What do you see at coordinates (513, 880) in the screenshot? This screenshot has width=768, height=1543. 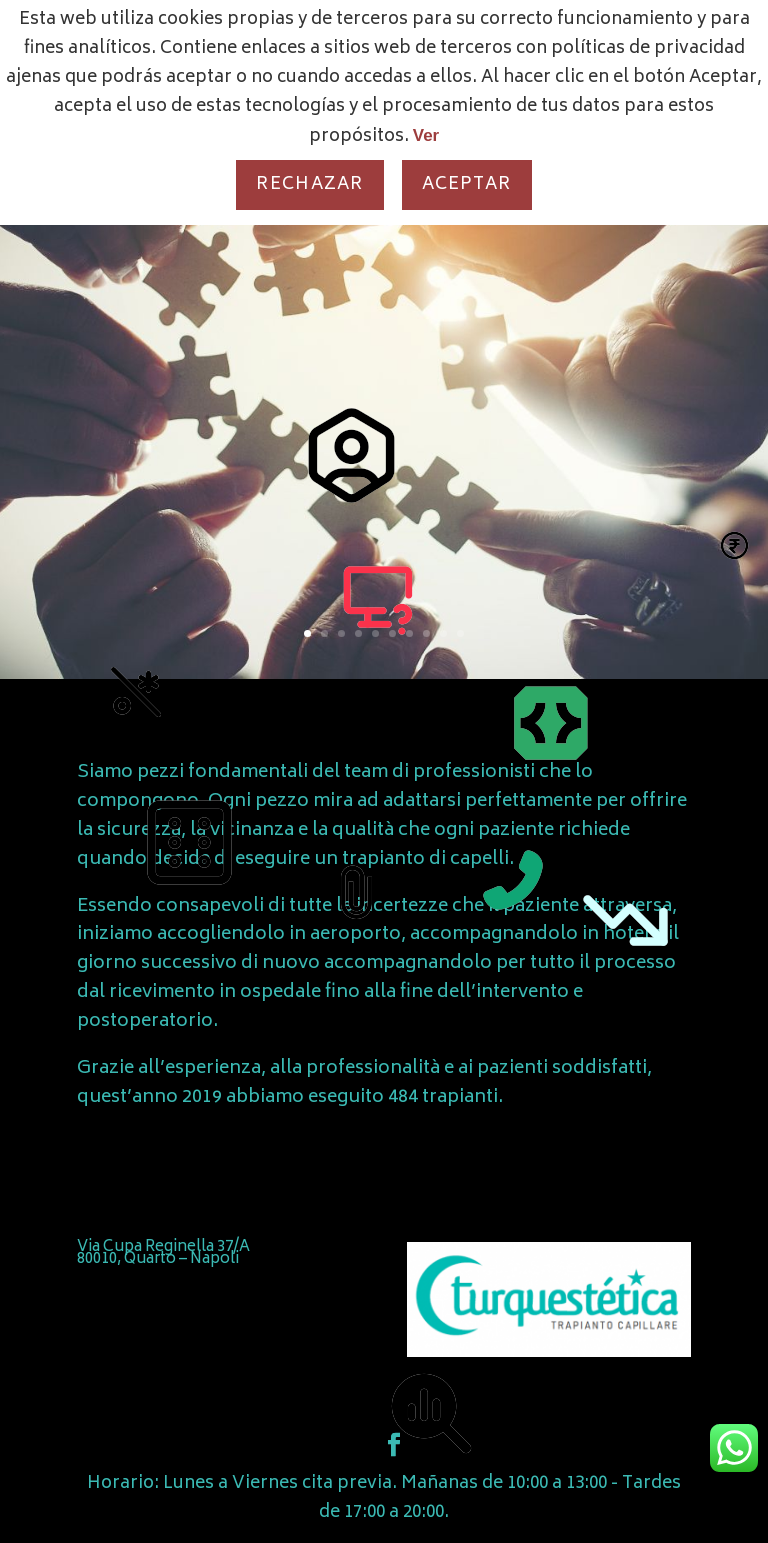 I see `make a phone call` at bounding box center [513, 880].